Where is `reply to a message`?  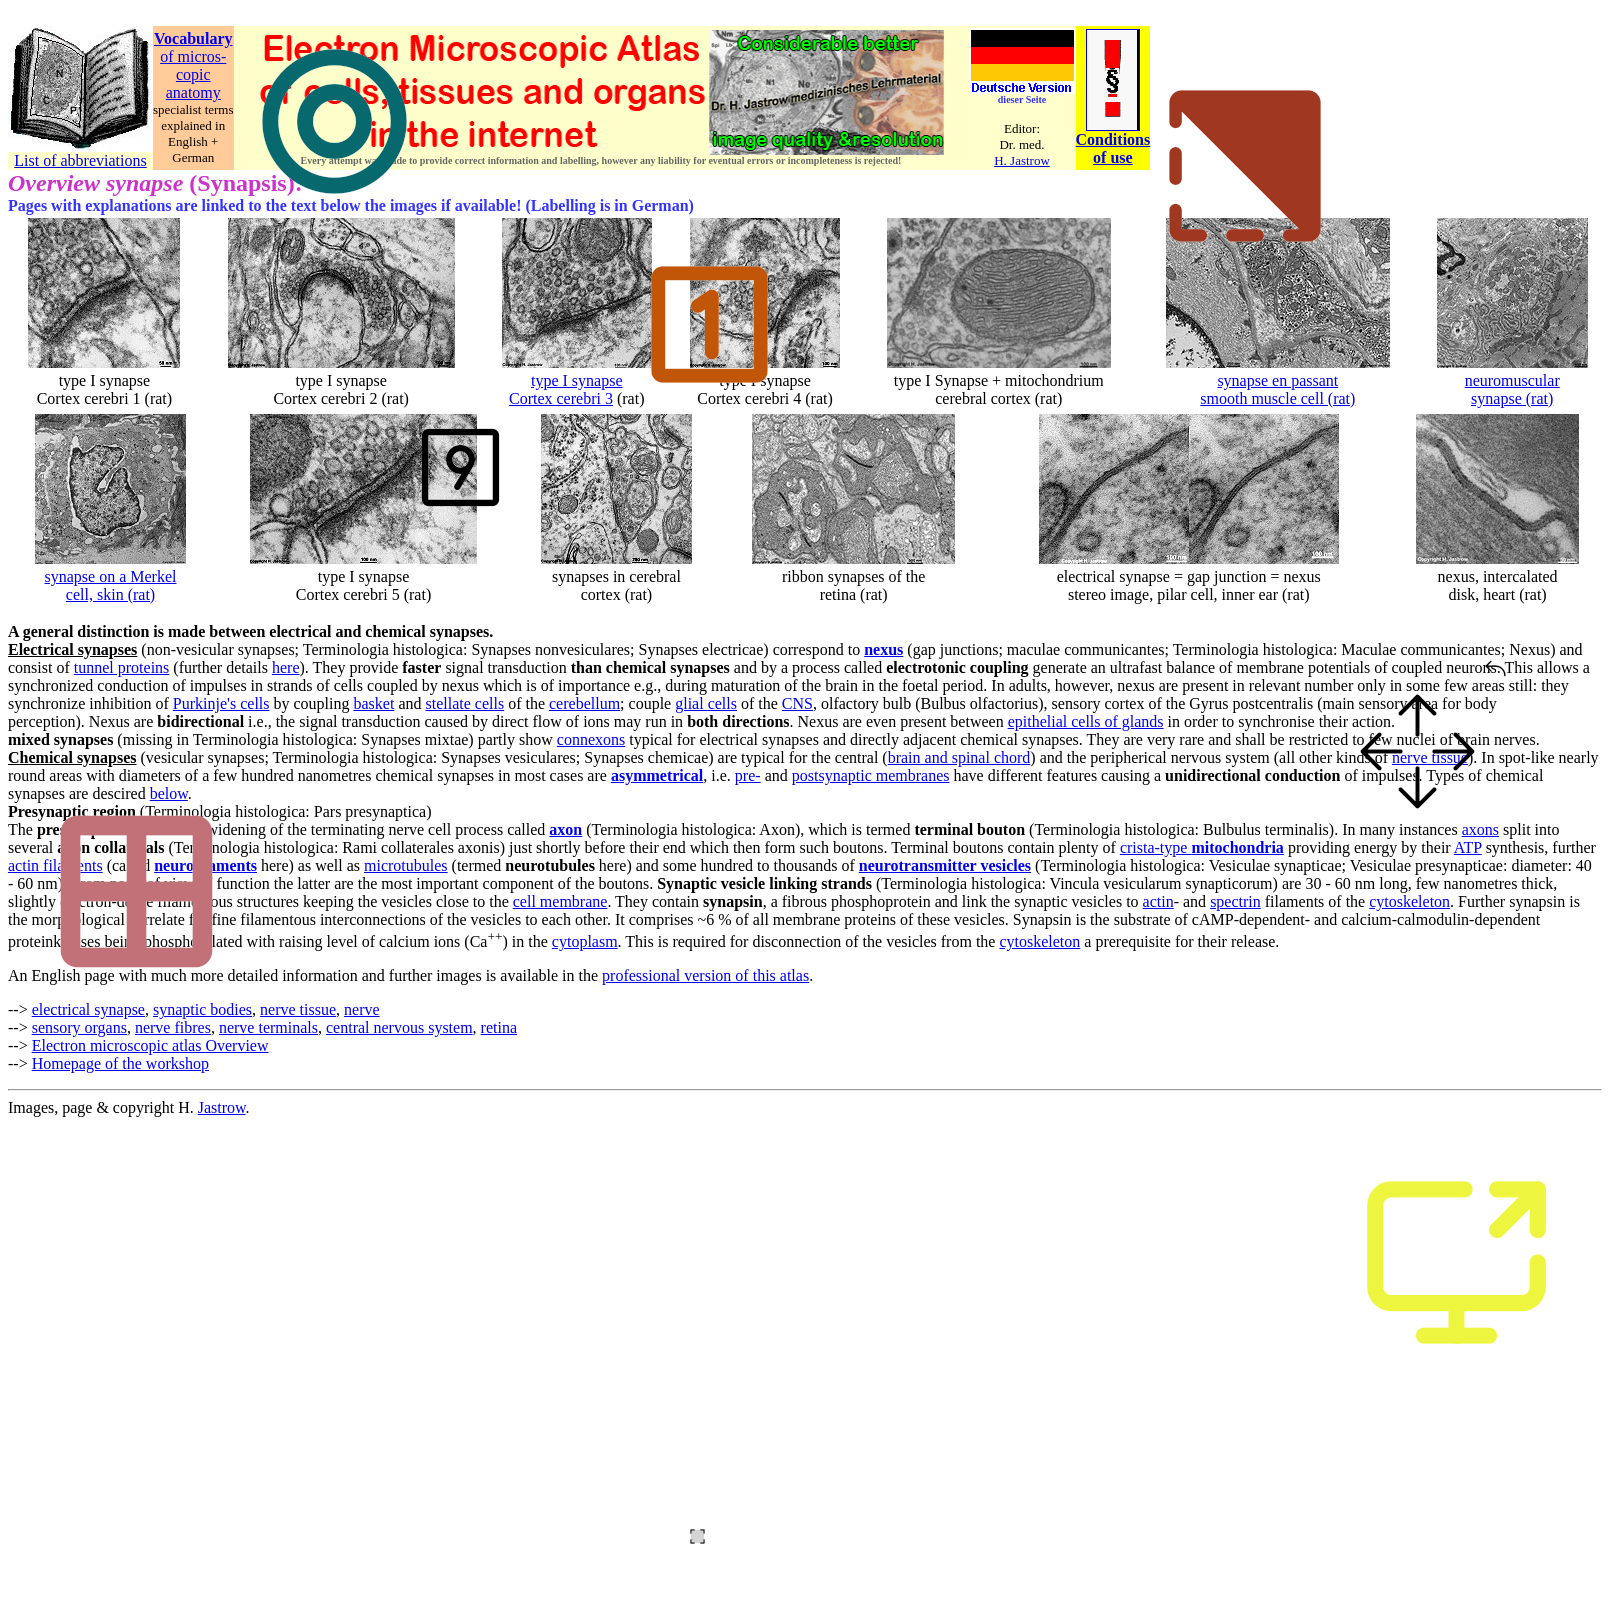
reply to a message is located at coordinates (1495, 668).